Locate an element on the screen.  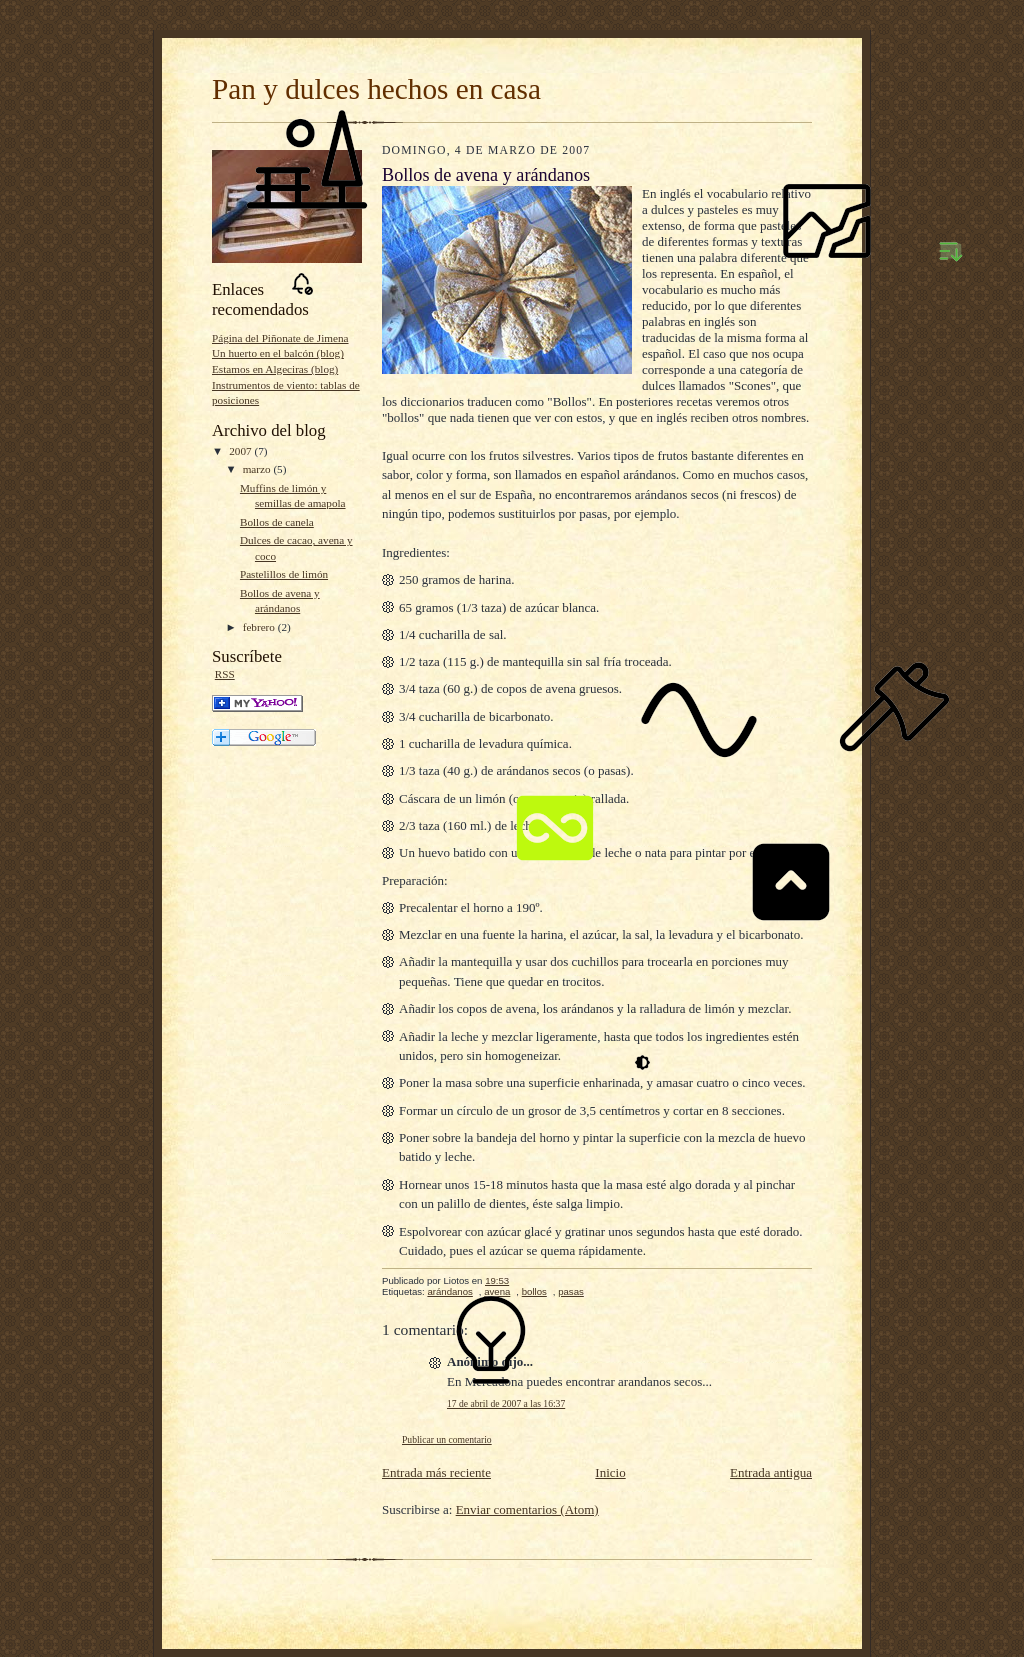
view nearby parks is located at coordinates (307, 166).